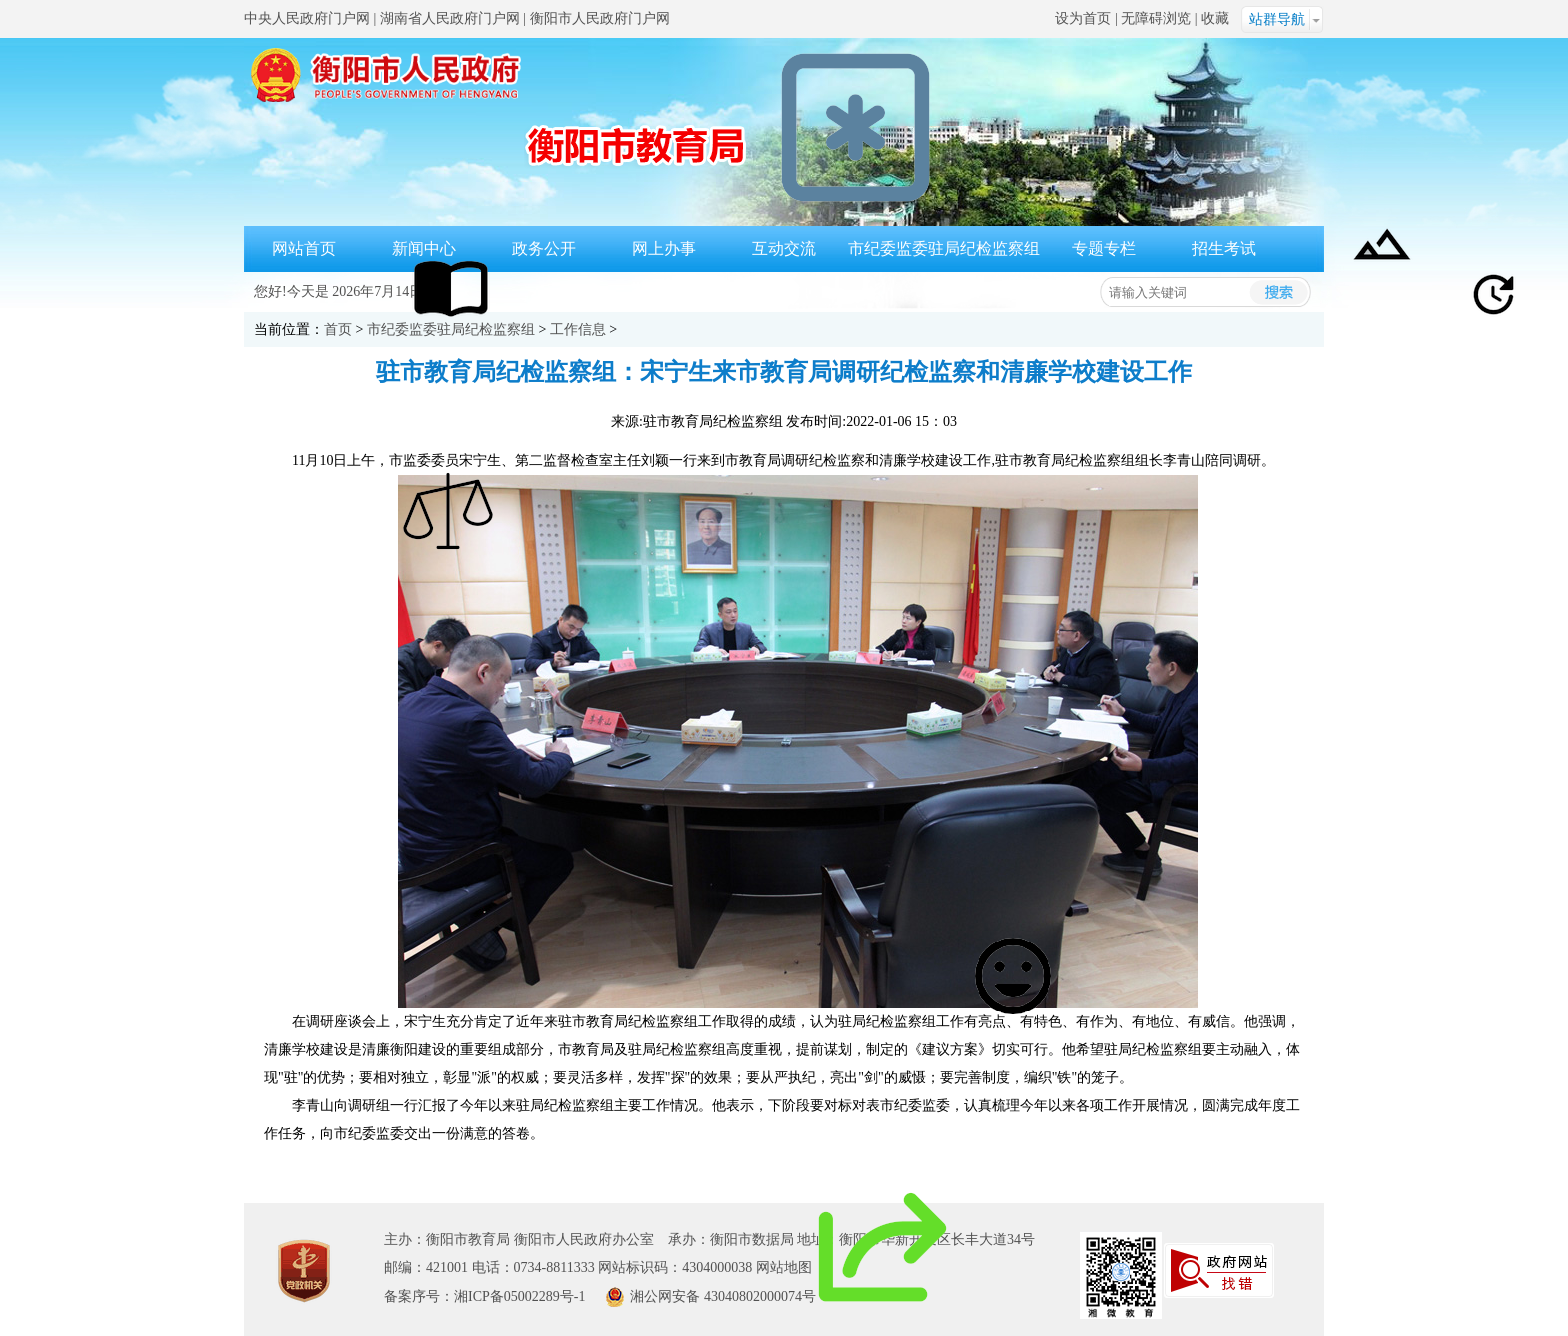 The height and width of the screenshot is (1336, 1568). Describe the element at coordinates (1382, 244) in the screenshot. I see `filter photos by landscape or mountain scenes` at that location.